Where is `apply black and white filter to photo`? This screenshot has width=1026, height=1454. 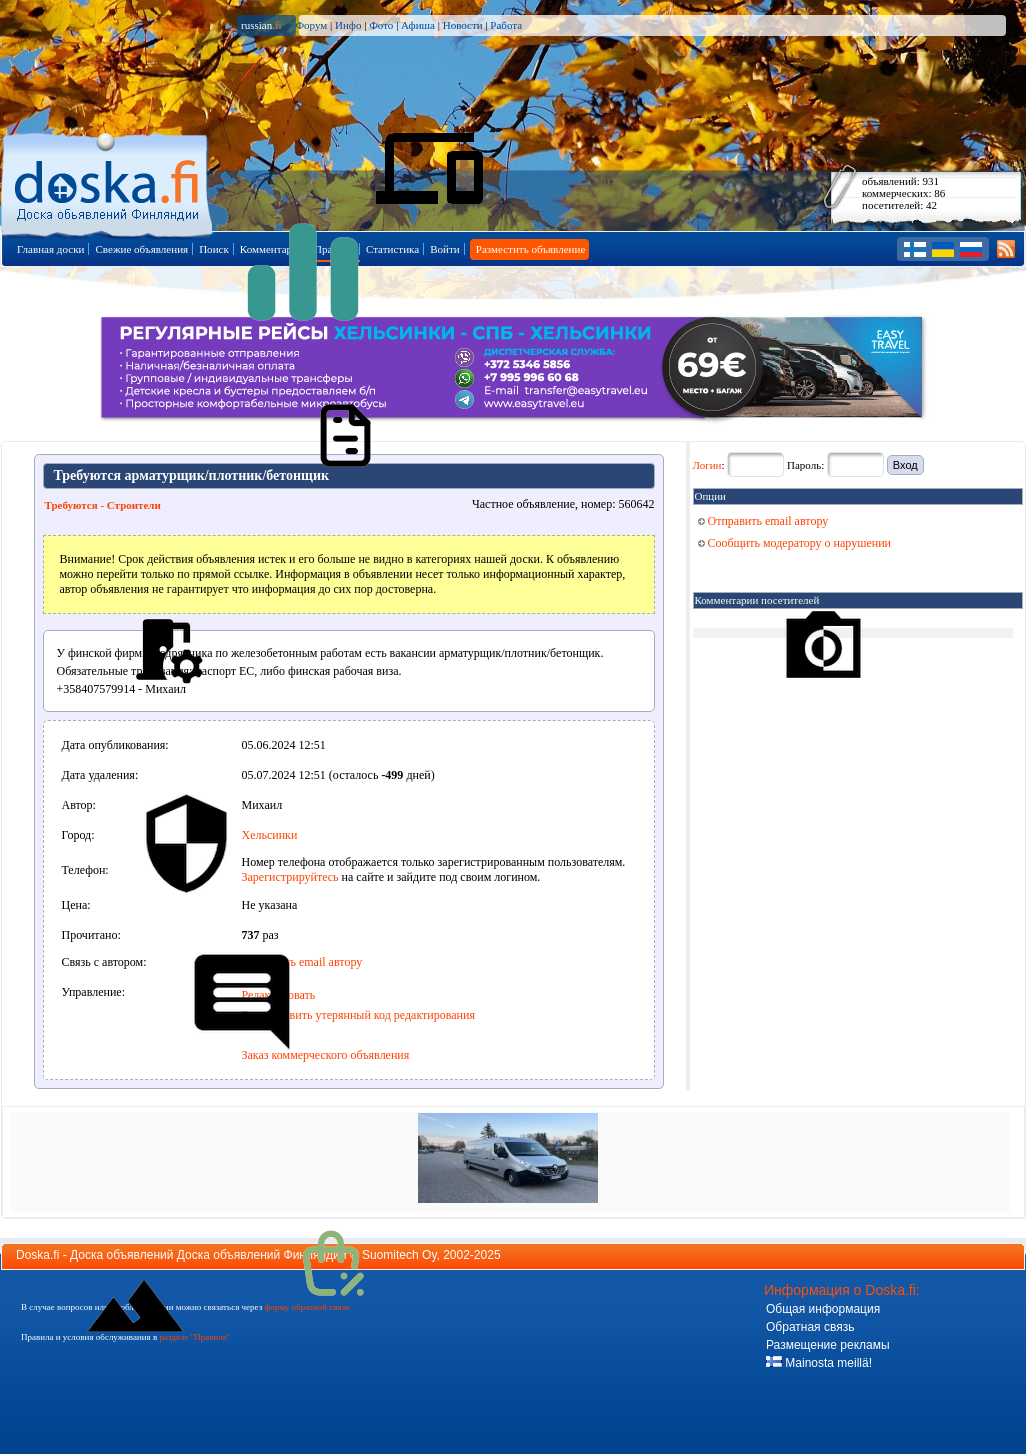
apply black and white filter to photo is located at coordinates (823, 644).